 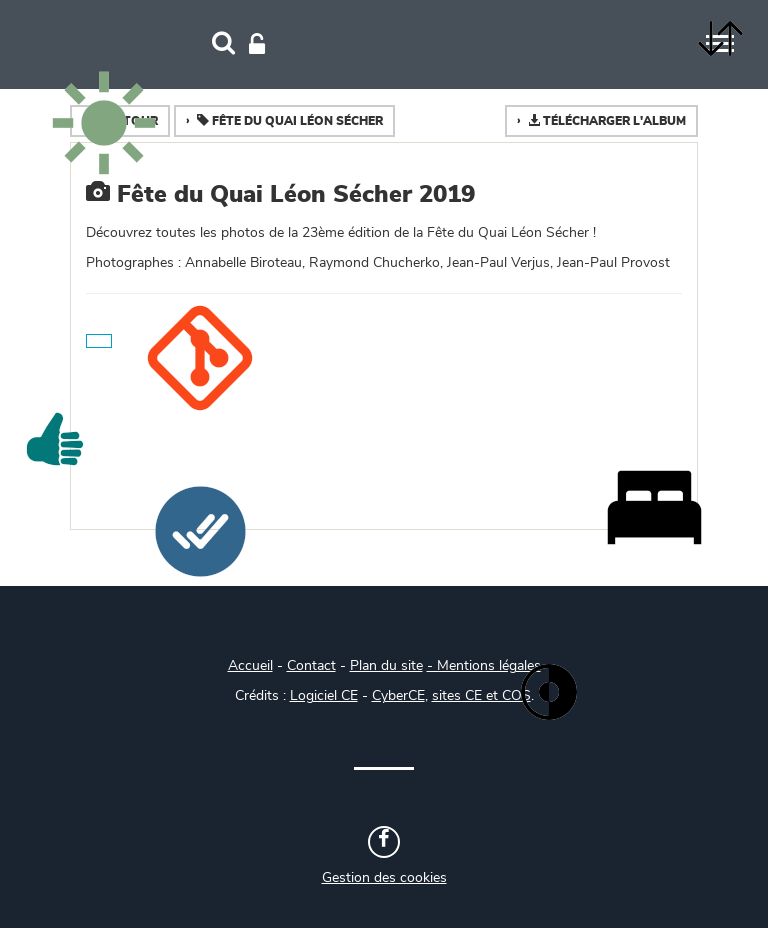 What do you see at coordinates (654, 507) in the screenshot?
I see `book a room or accommodation` at bounding box center [654, 507].